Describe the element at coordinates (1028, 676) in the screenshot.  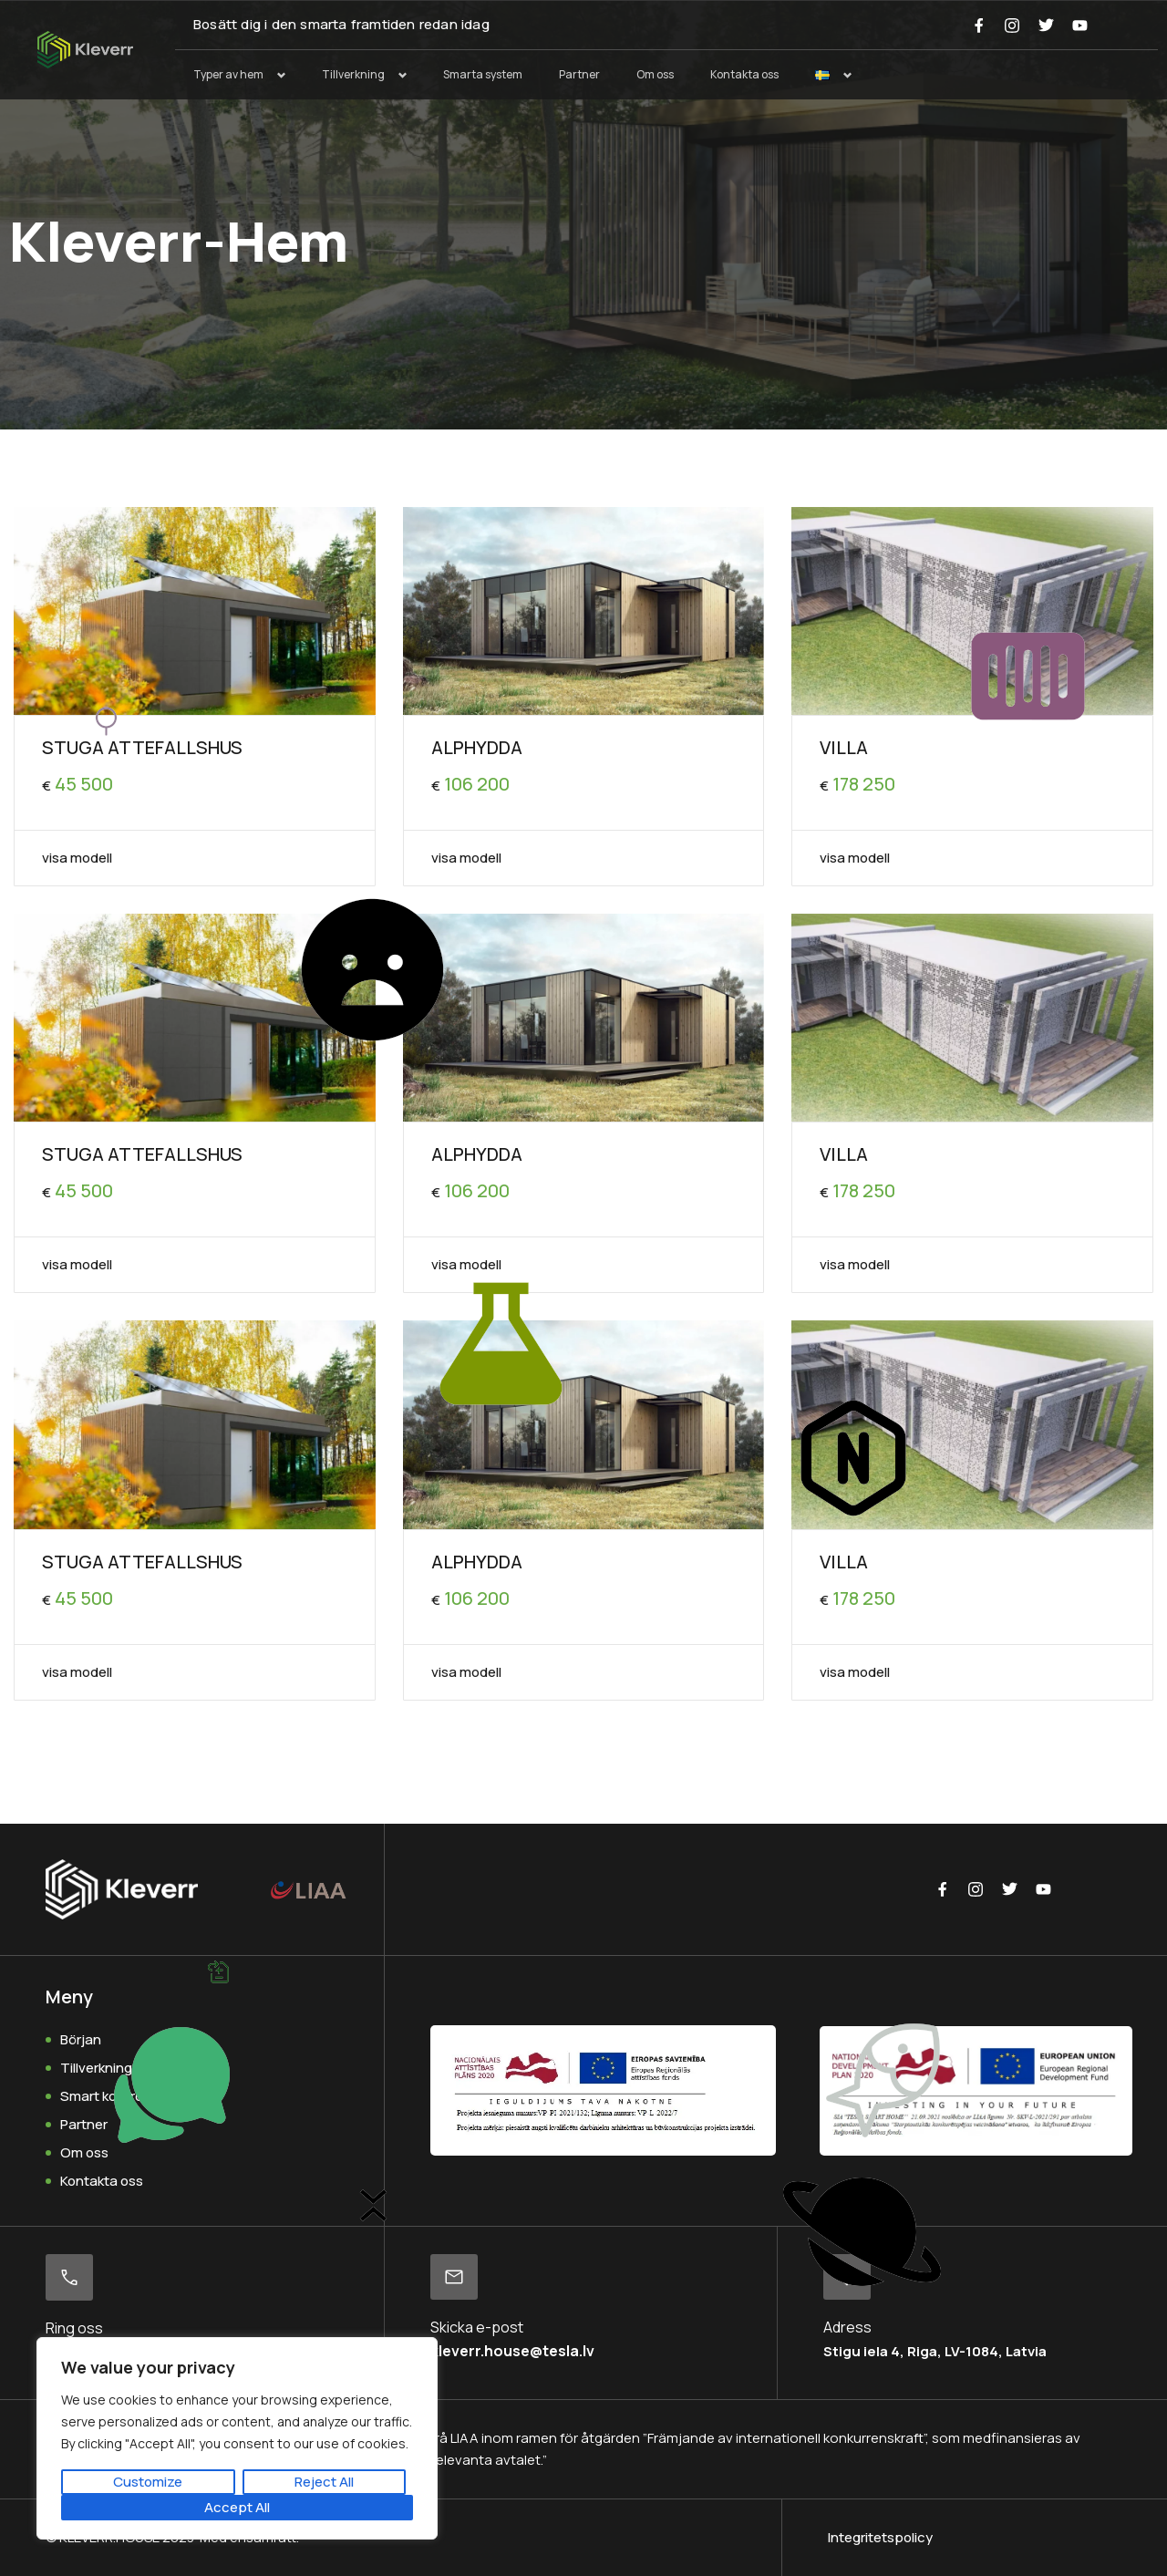
I see `scan a barcode` at that location.